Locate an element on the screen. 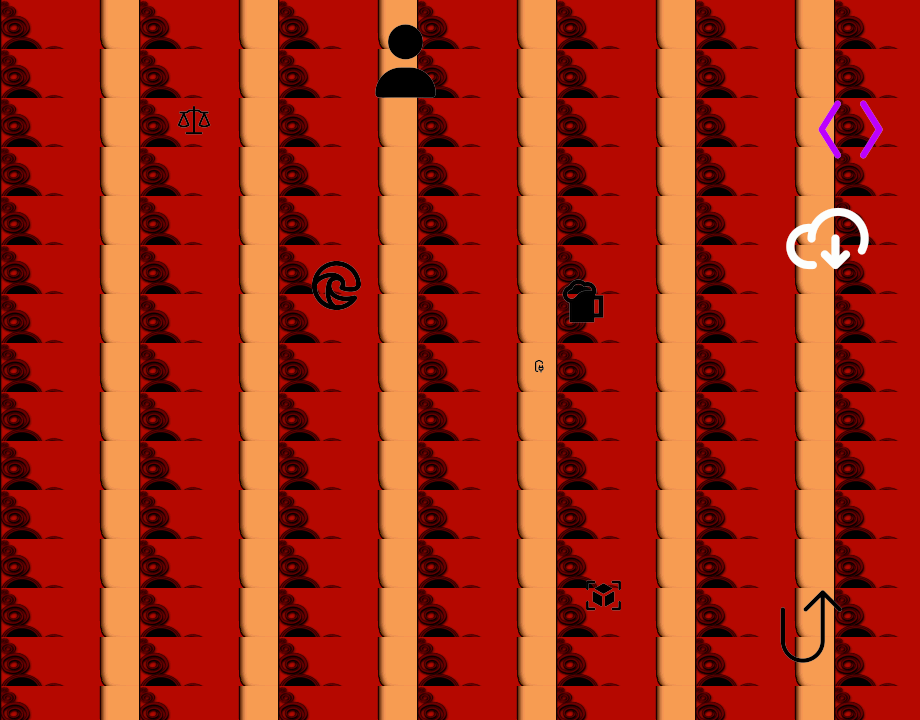 This screenshot has height=720, width=920. scan or capture a 3D object is located at coordinates (603, 595).